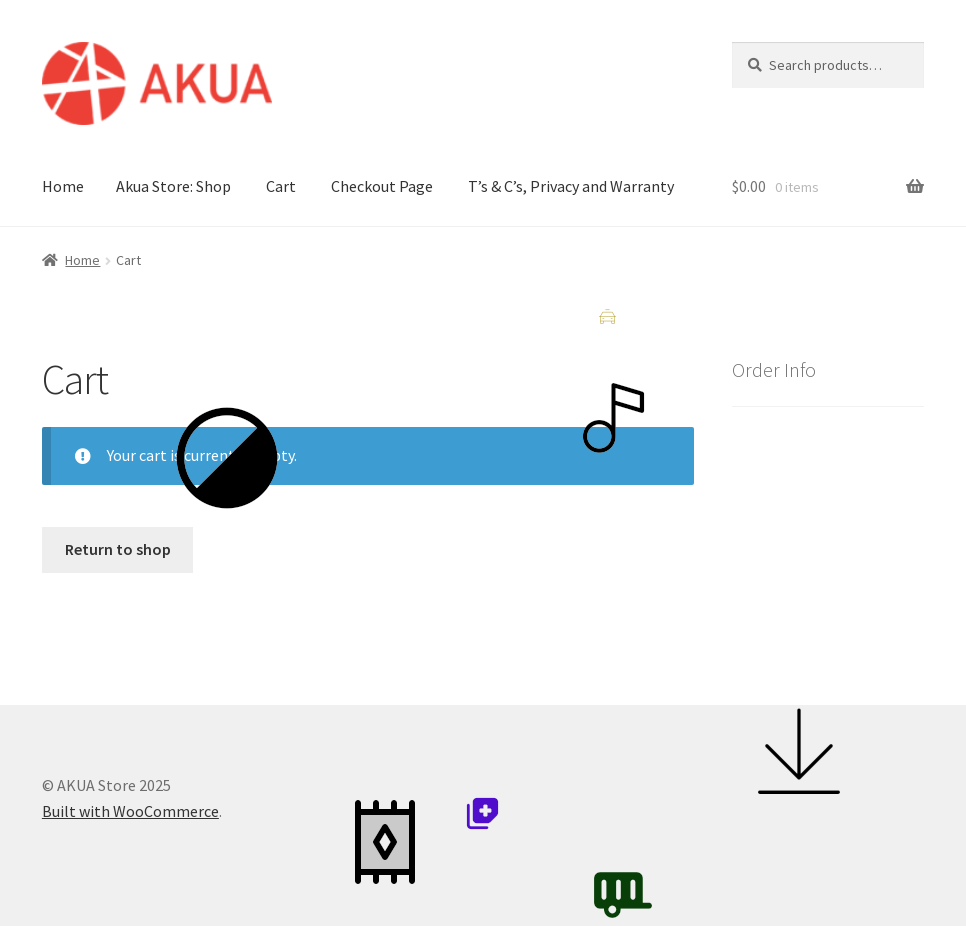  Describe the element at coordinates (482, 813) in the screenshot. I see `access medical records or notes` at that location.